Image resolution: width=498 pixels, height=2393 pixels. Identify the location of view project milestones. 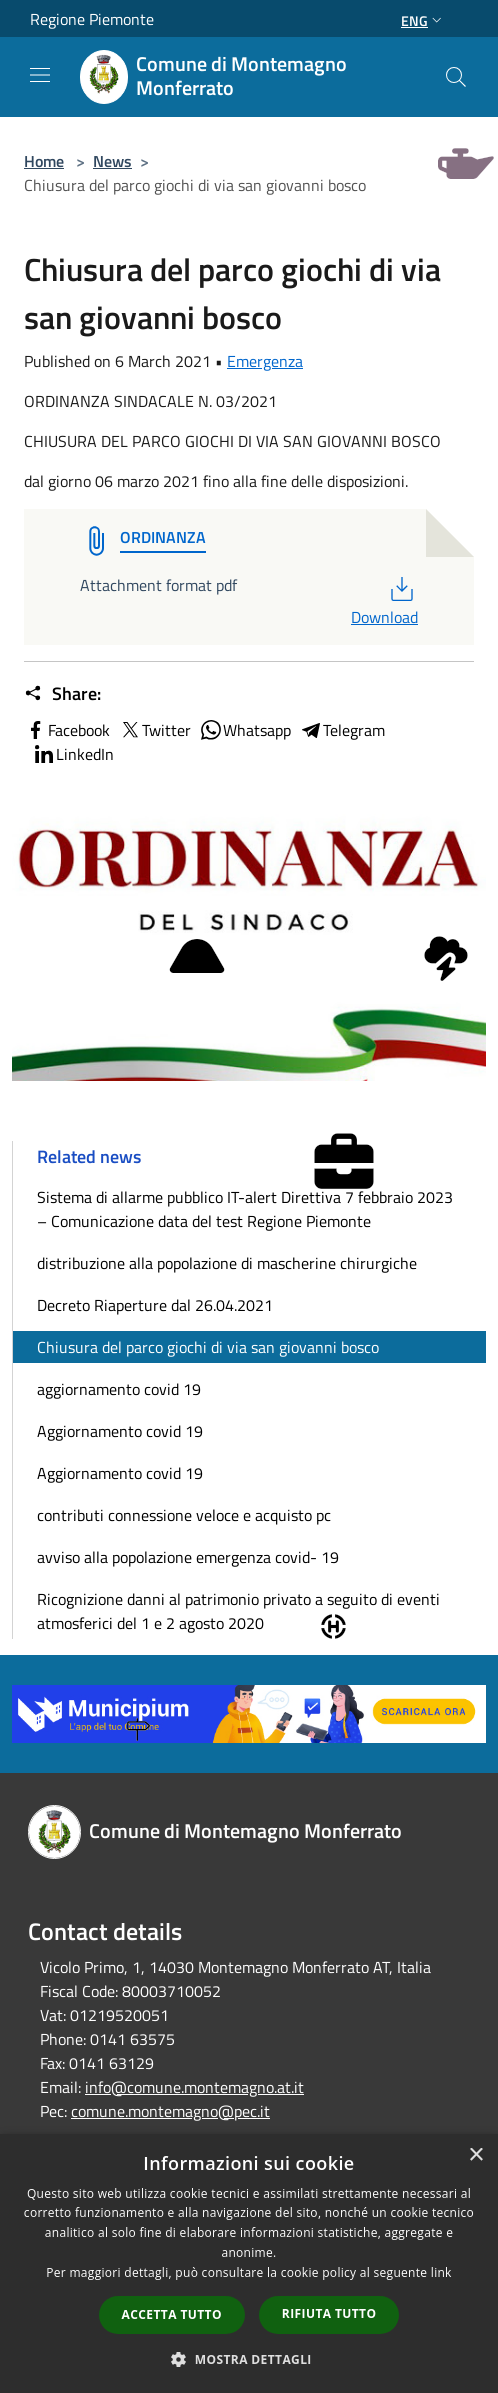
(137, 1729).